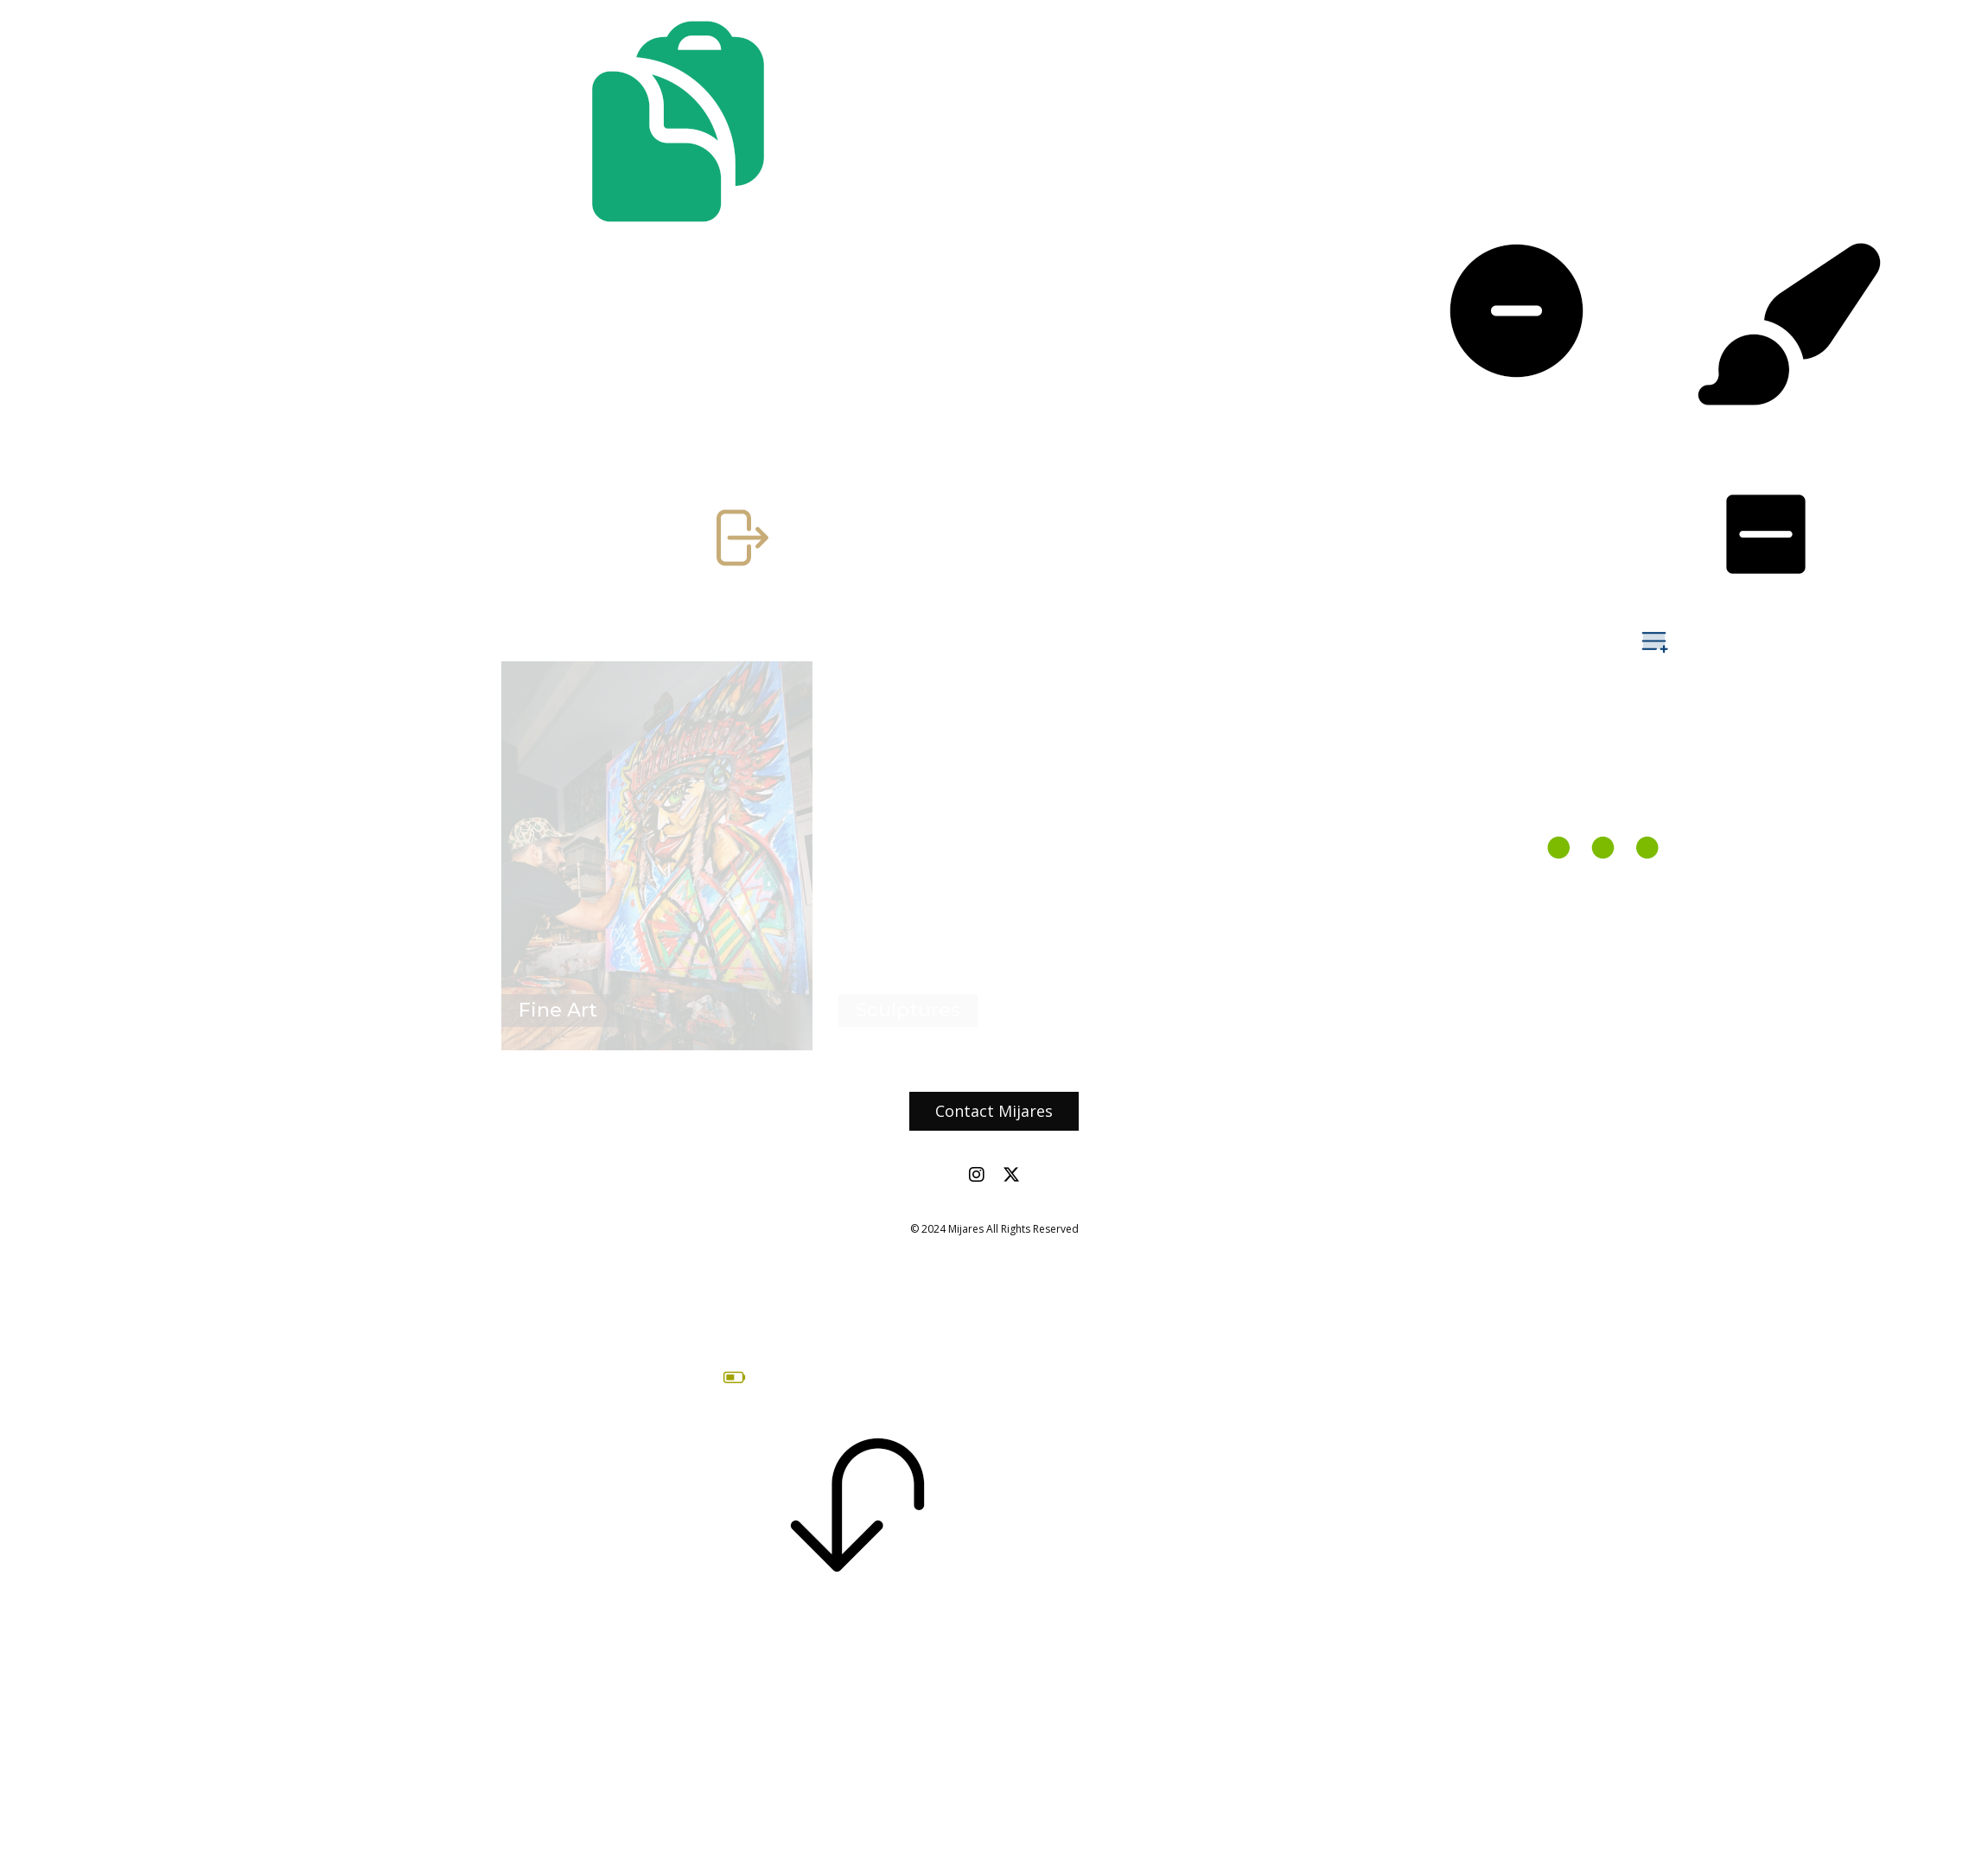  Describe the element at coordinates (1789, 324) in the screenshot. I see `access drawing or painting tools` at that location.